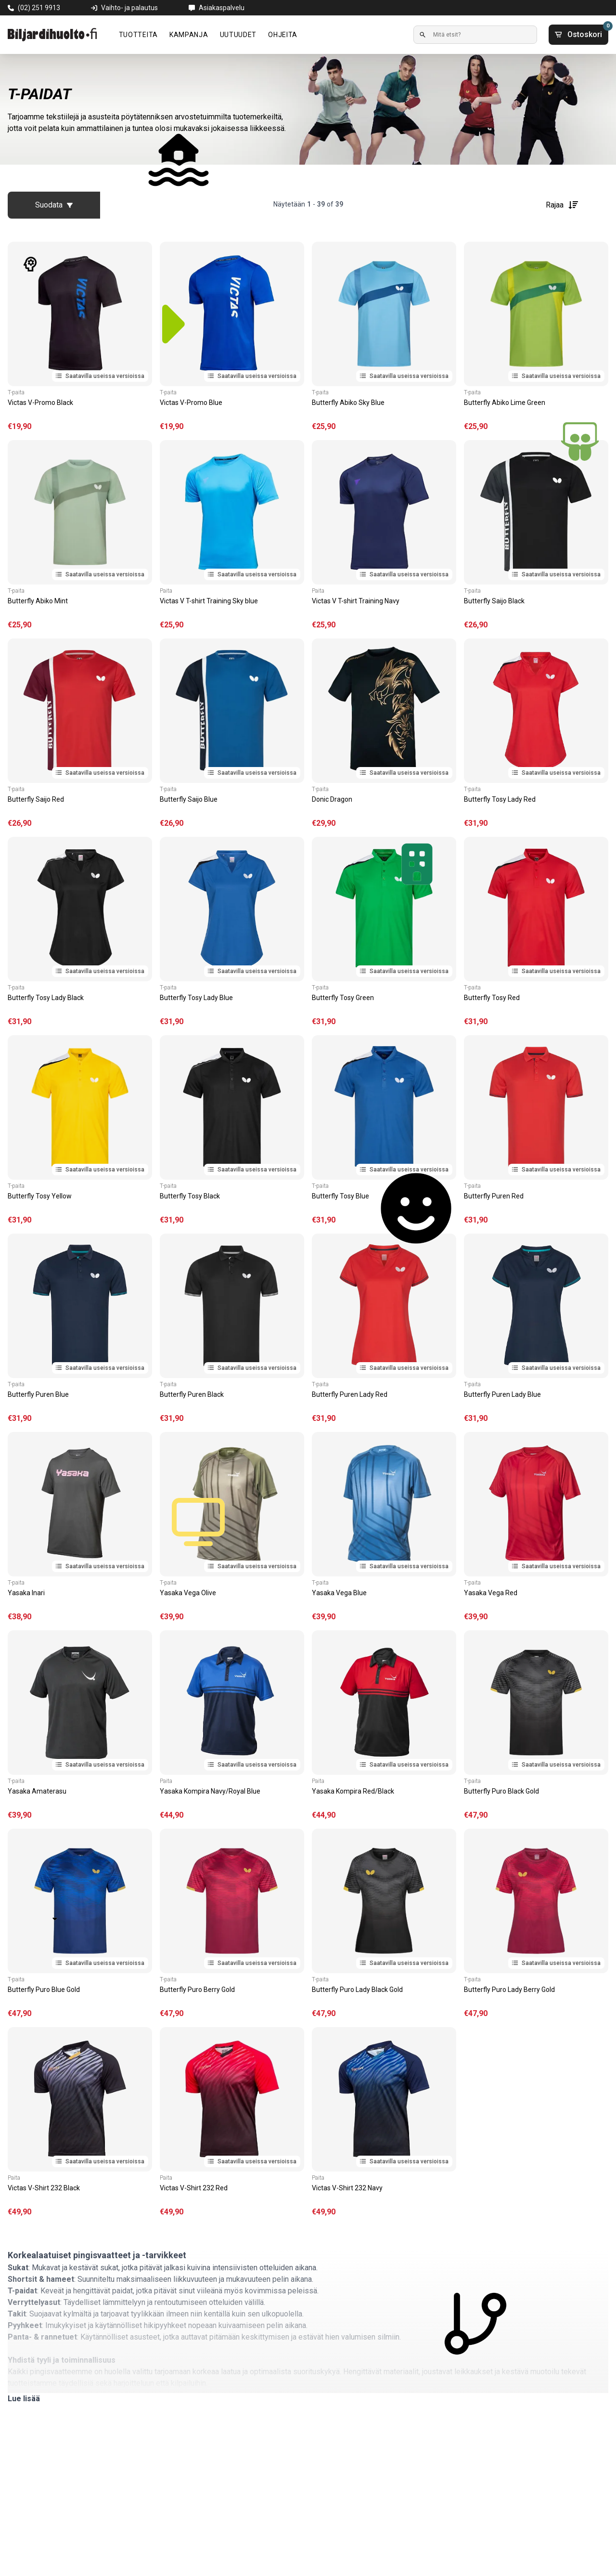 This screenshot has width=616, height=2576. I want to click on open slideshare, so click(580, 442).